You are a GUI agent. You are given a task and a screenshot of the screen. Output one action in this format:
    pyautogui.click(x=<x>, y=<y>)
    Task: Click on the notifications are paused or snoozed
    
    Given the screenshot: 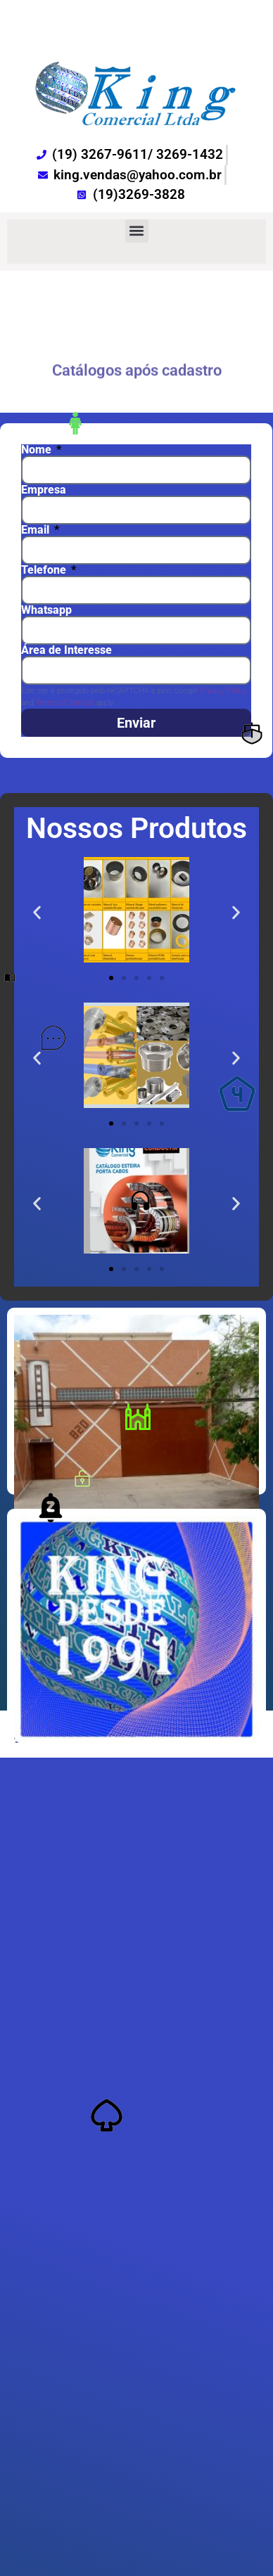 What is the action you would take?
    pyautogui.click(x=51, y=1507)
    